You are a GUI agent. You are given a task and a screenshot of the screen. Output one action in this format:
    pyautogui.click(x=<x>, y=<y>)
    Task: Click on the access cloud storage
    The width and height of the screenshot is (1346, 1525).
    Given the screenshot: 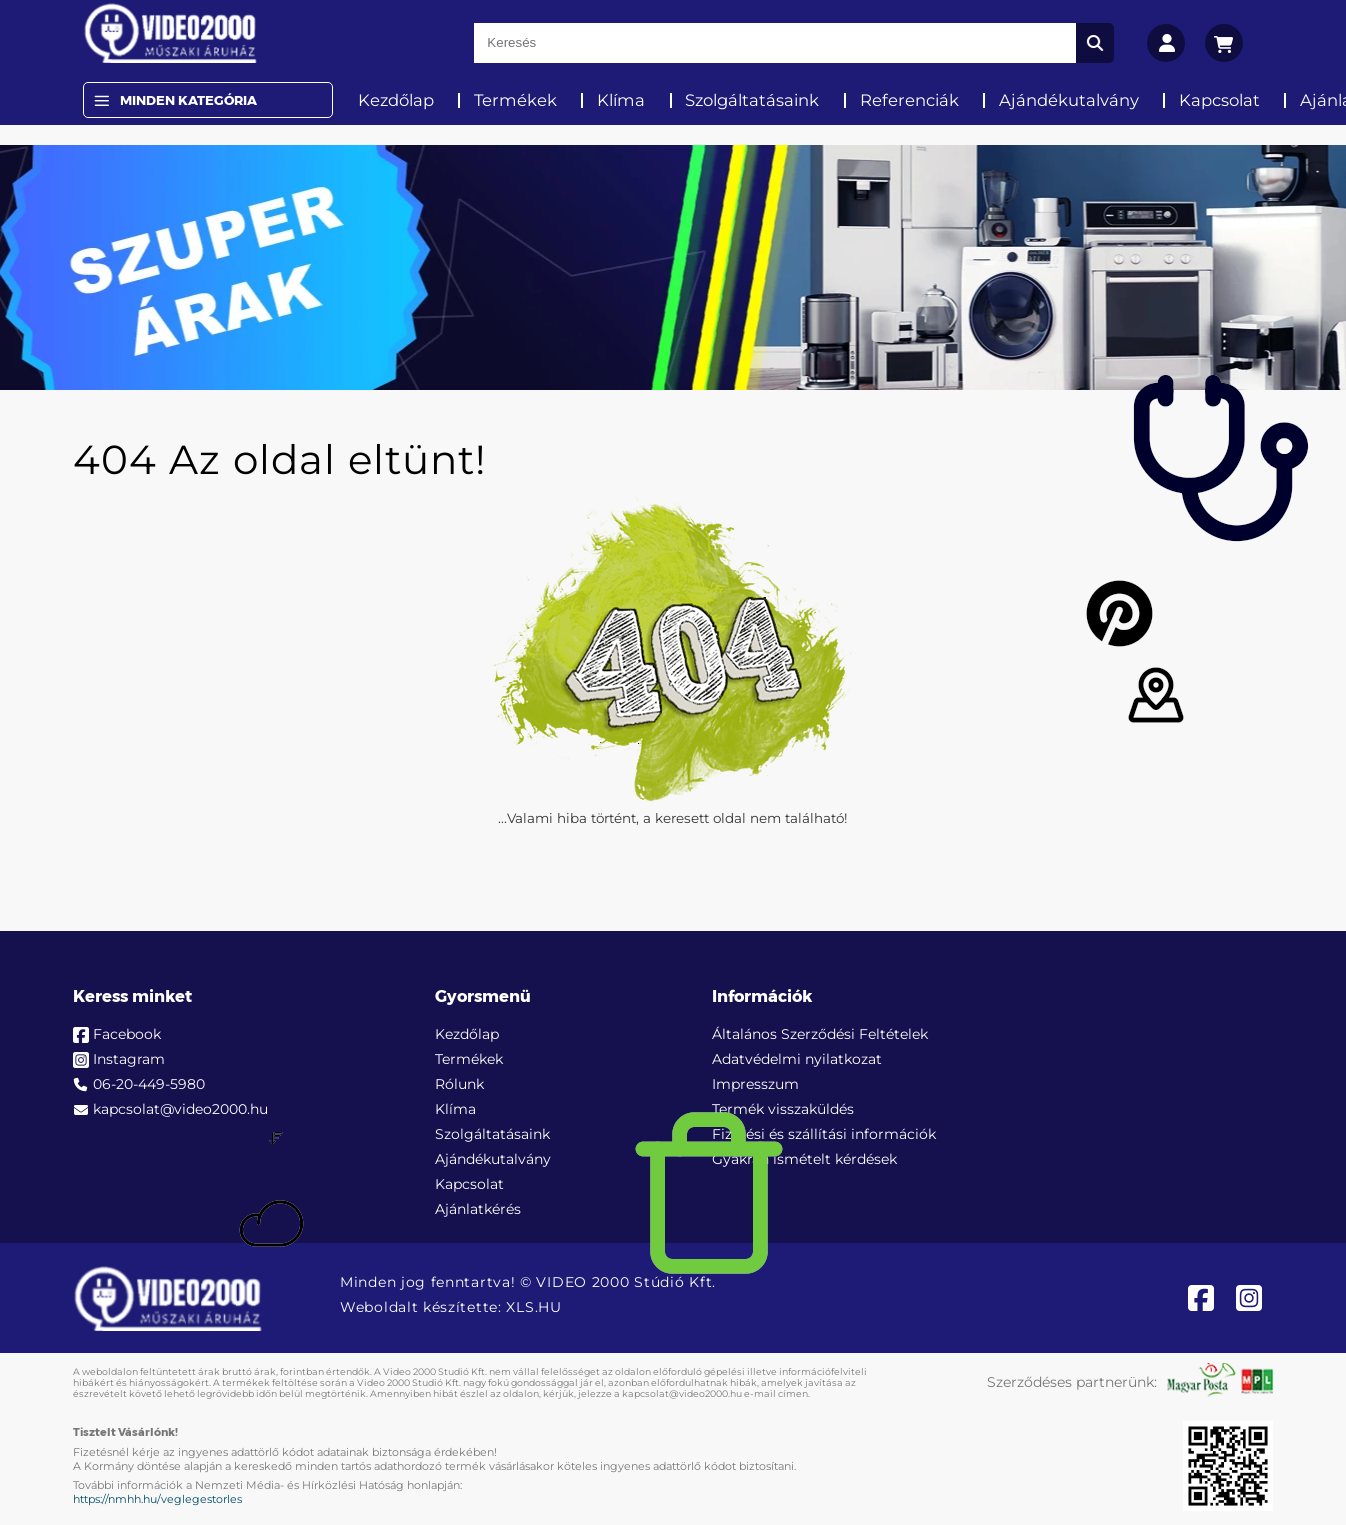 What is the action you would take?
    pyautogui.click(x=271, y=1223)
    